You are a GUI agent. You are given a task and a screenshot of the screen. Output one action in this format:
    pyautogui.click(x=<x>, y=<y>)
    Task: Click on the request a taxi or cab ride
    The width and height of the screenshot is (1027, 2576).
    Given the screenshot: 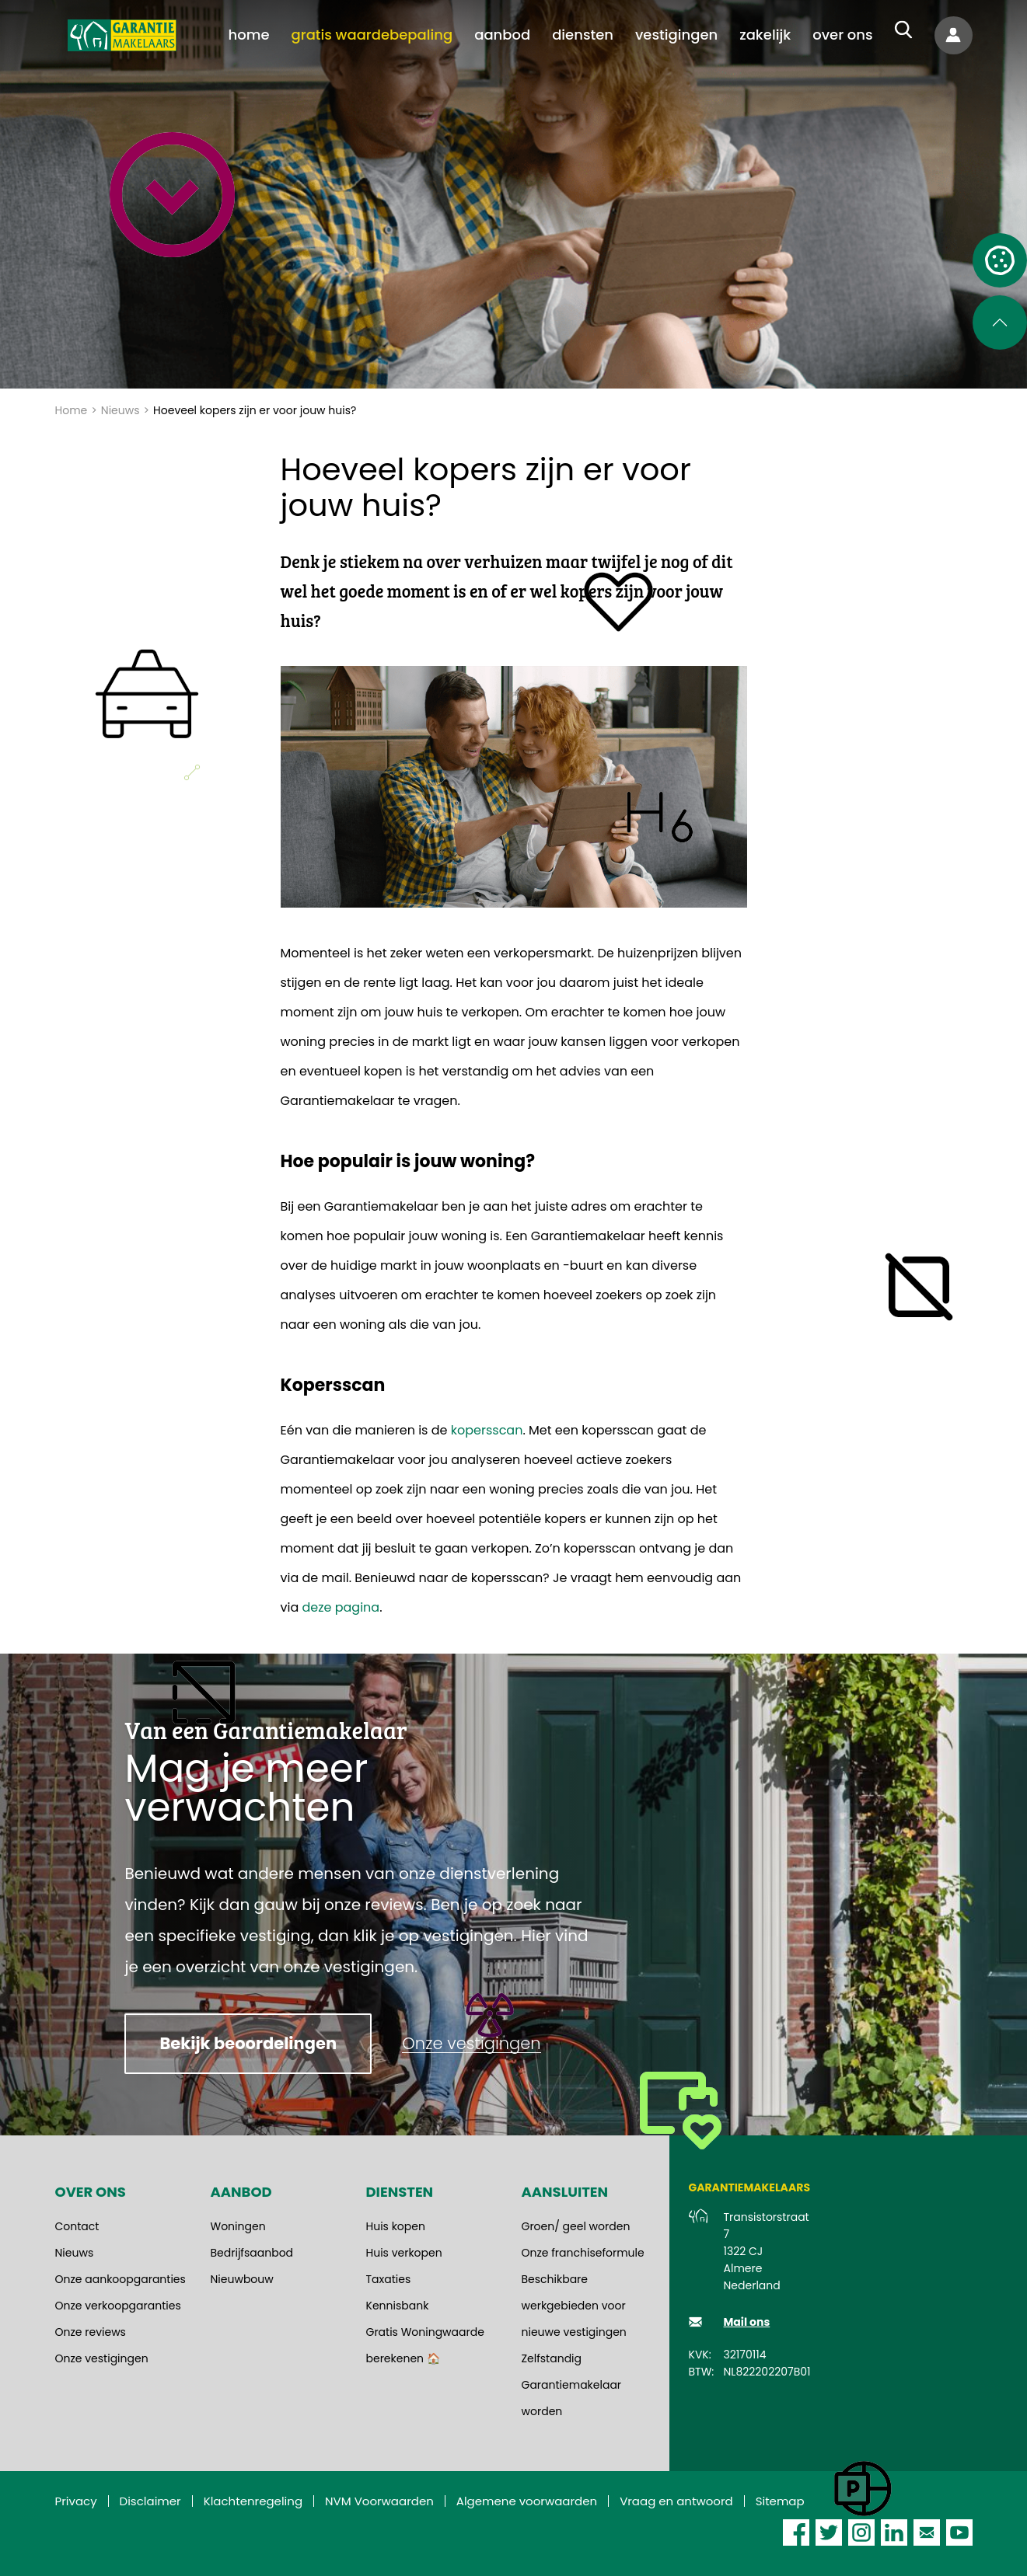 What is the action you would take?
    pyautogui.click(x=147, y=701)
    